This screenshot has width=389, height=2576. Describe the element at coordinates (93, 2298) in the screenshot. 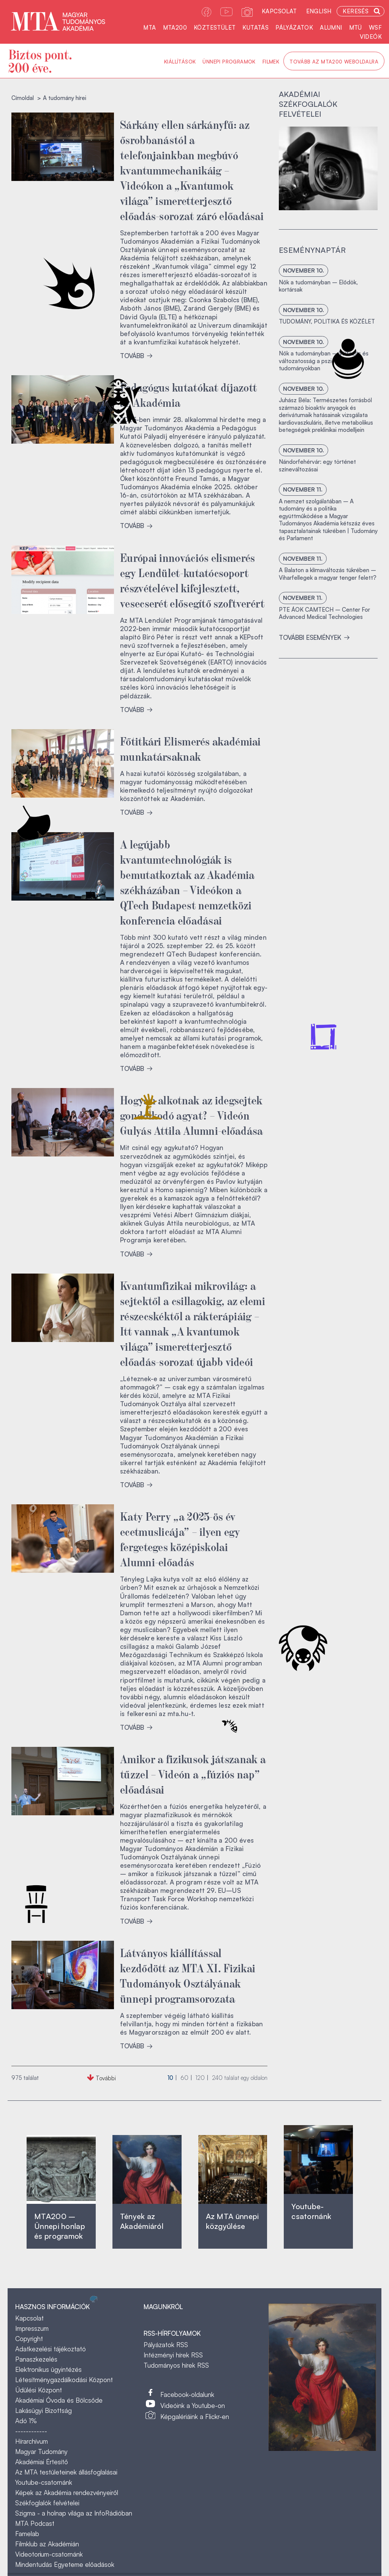

I see `kiwi bird icon or mascot` at that location.